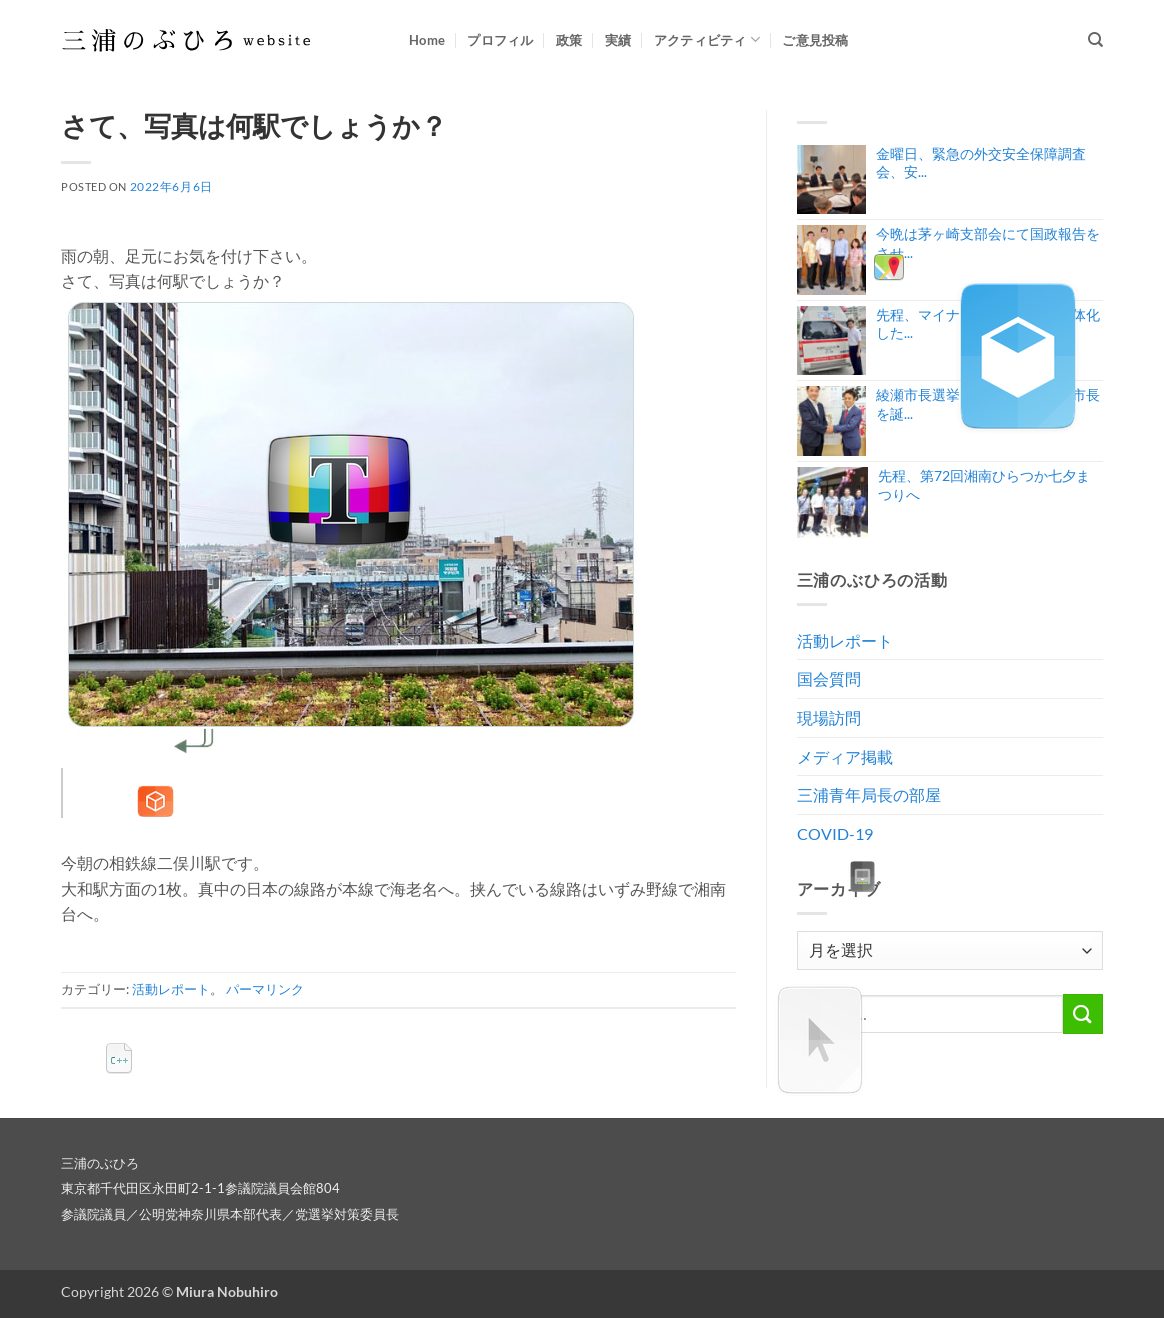 This screenshot has width=1164, height=1318. What do you see at coordinates (889, 267) in the screenshot?
I see `open gnome maps application` at bounding box center [889, 267].